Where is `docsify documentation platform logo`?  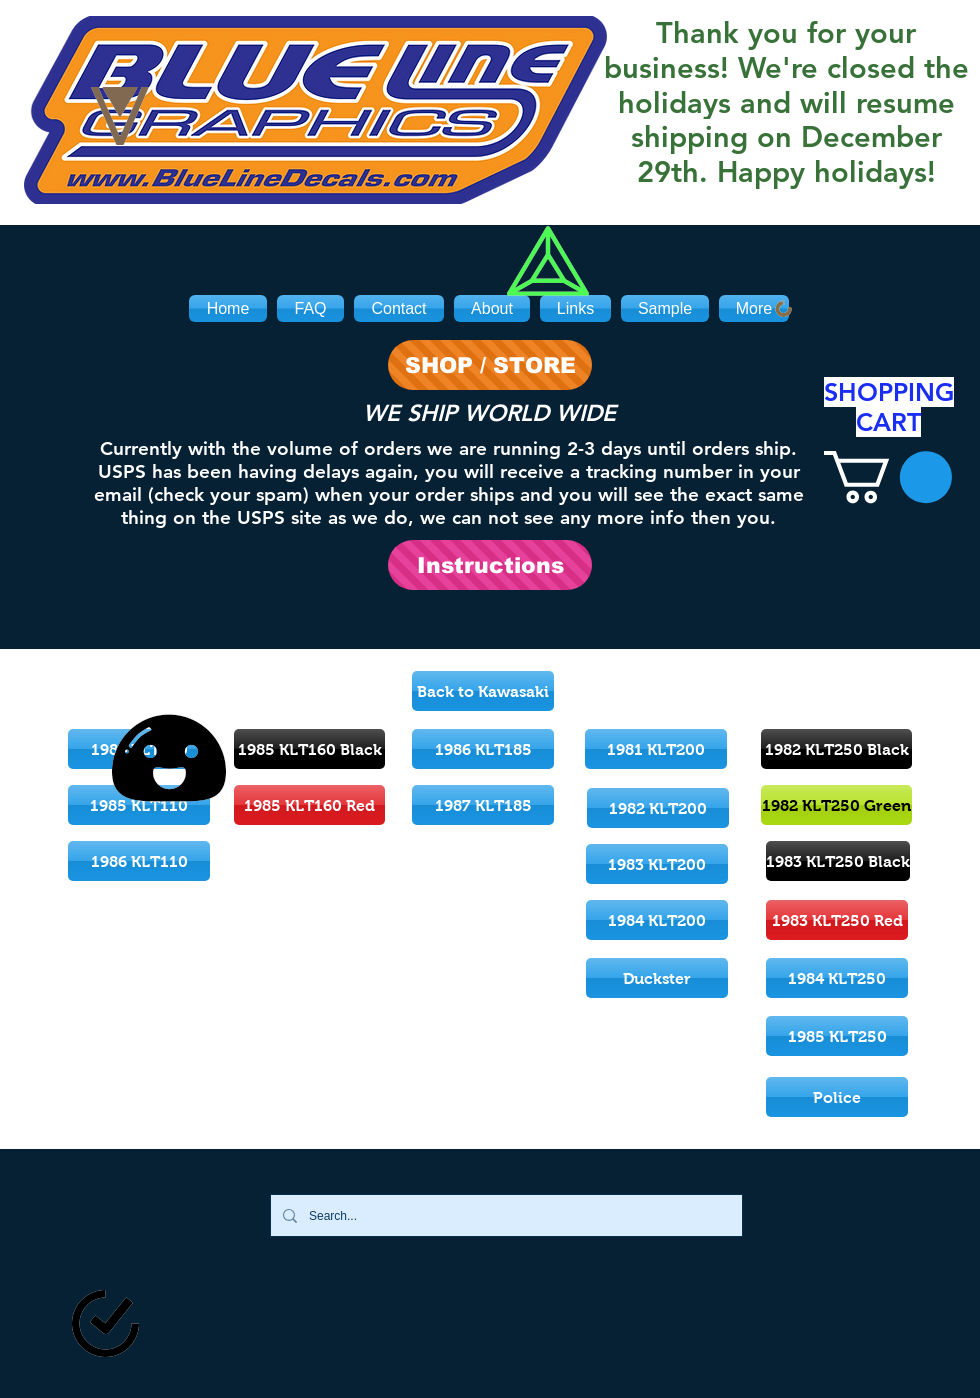
docsify documentation platform logo is located at coordinates (169, 758).